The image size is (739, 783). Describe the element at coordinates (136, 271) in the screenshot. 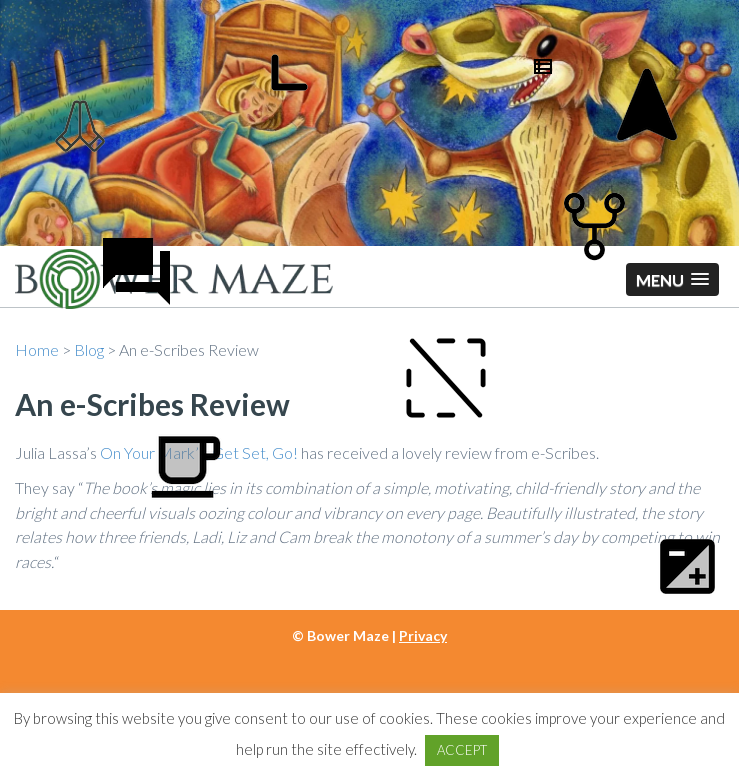

I see `open discussion forum or community chat` at that location.